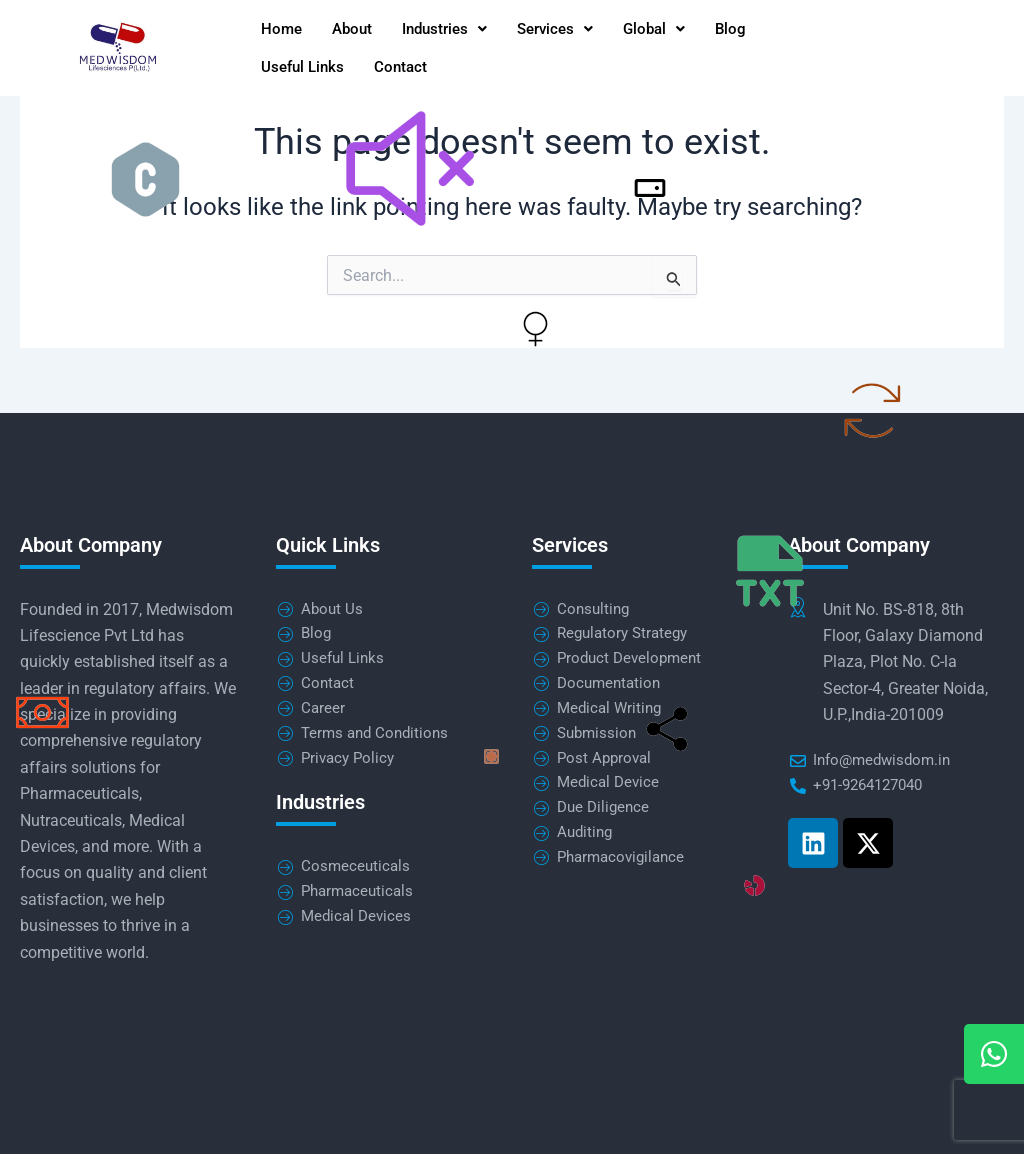 The width and height of the screenshot is (1024, 1154). Describe the element at coordinates (770, 574) in the screenshot. I see `open a plain text file` at that location.